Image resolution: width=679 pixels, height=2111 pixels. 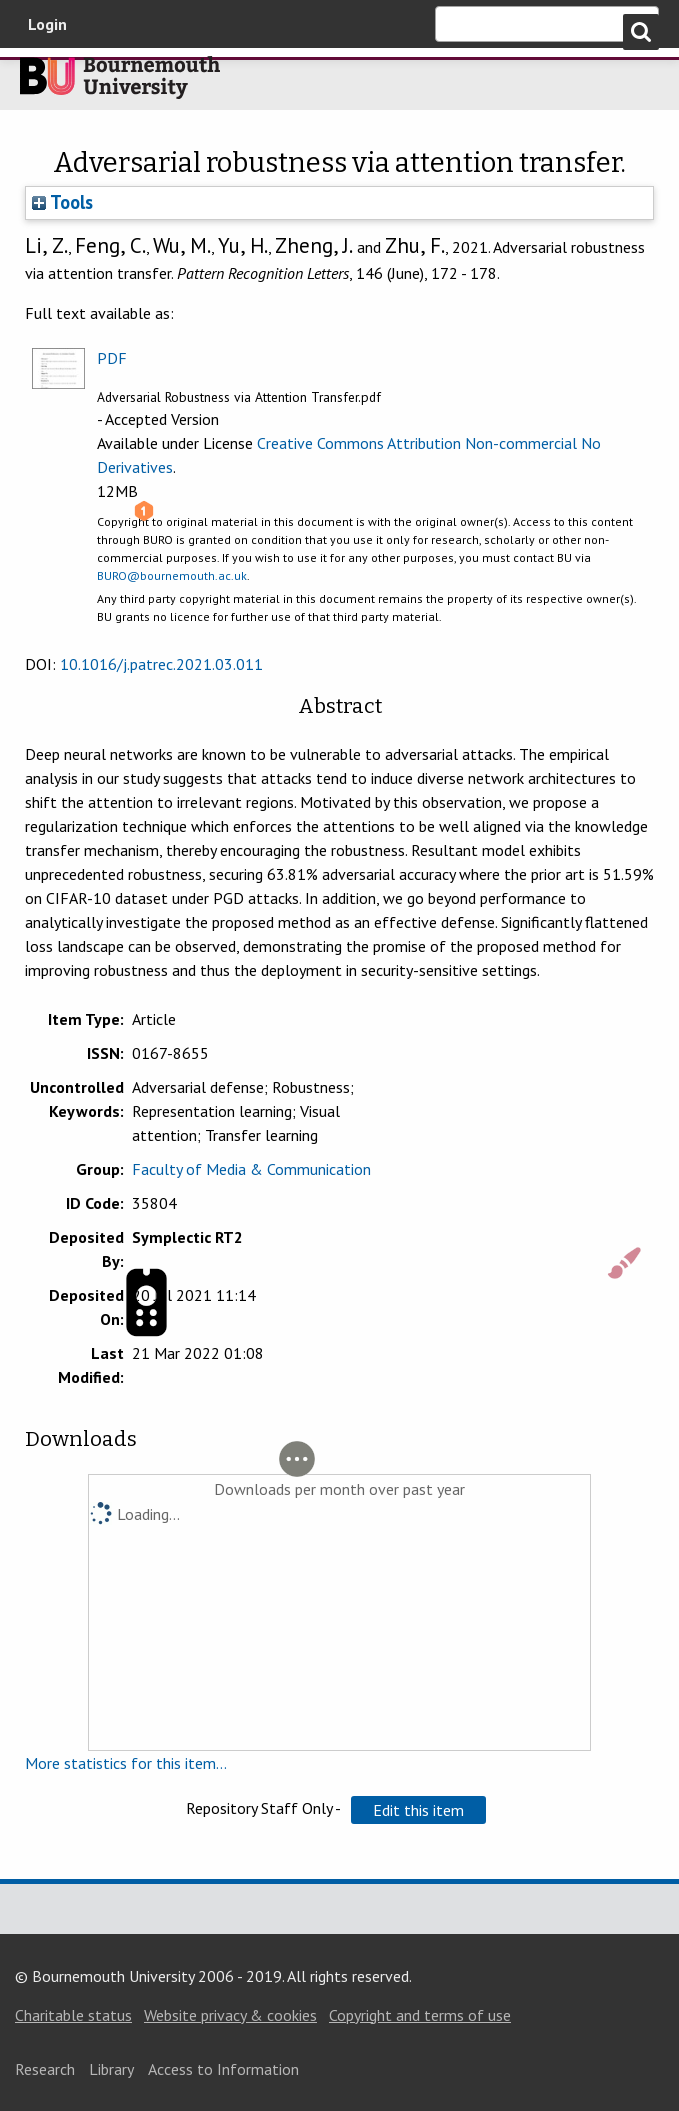 I want to click on access more options or actions, so click(x=297, y=1459).